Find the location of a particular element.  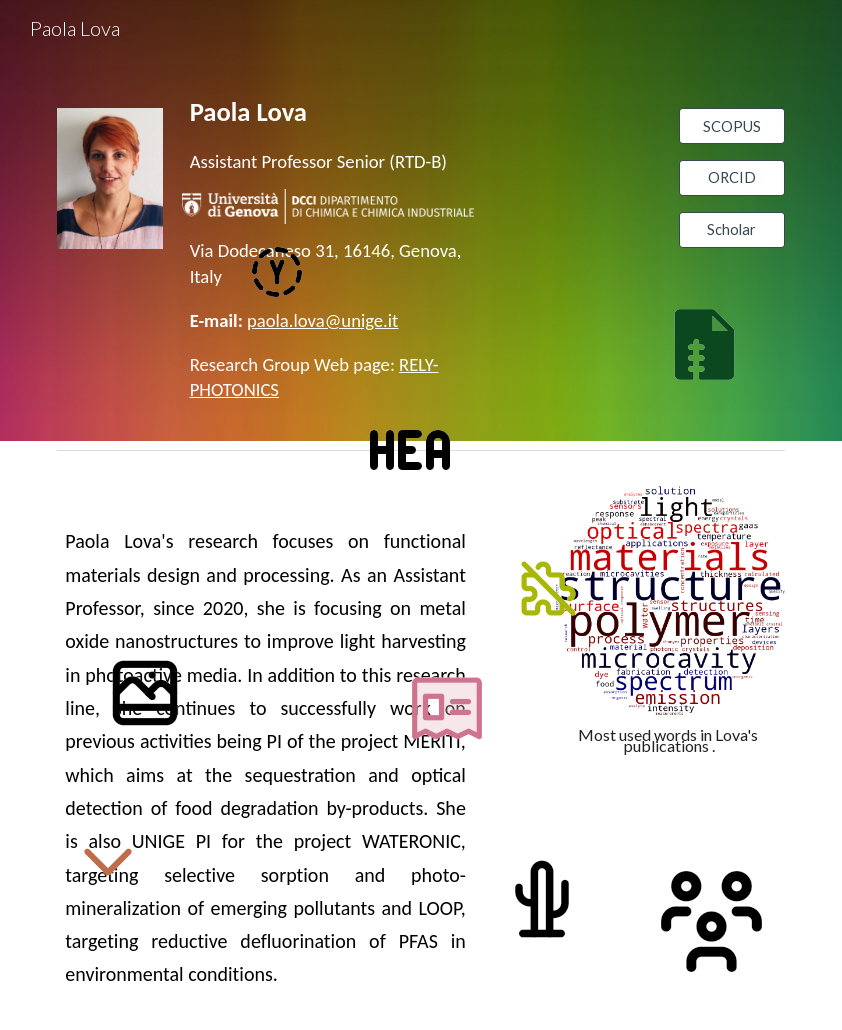

indicates HTTP HEAD request method is located at coordinates (410, 450).